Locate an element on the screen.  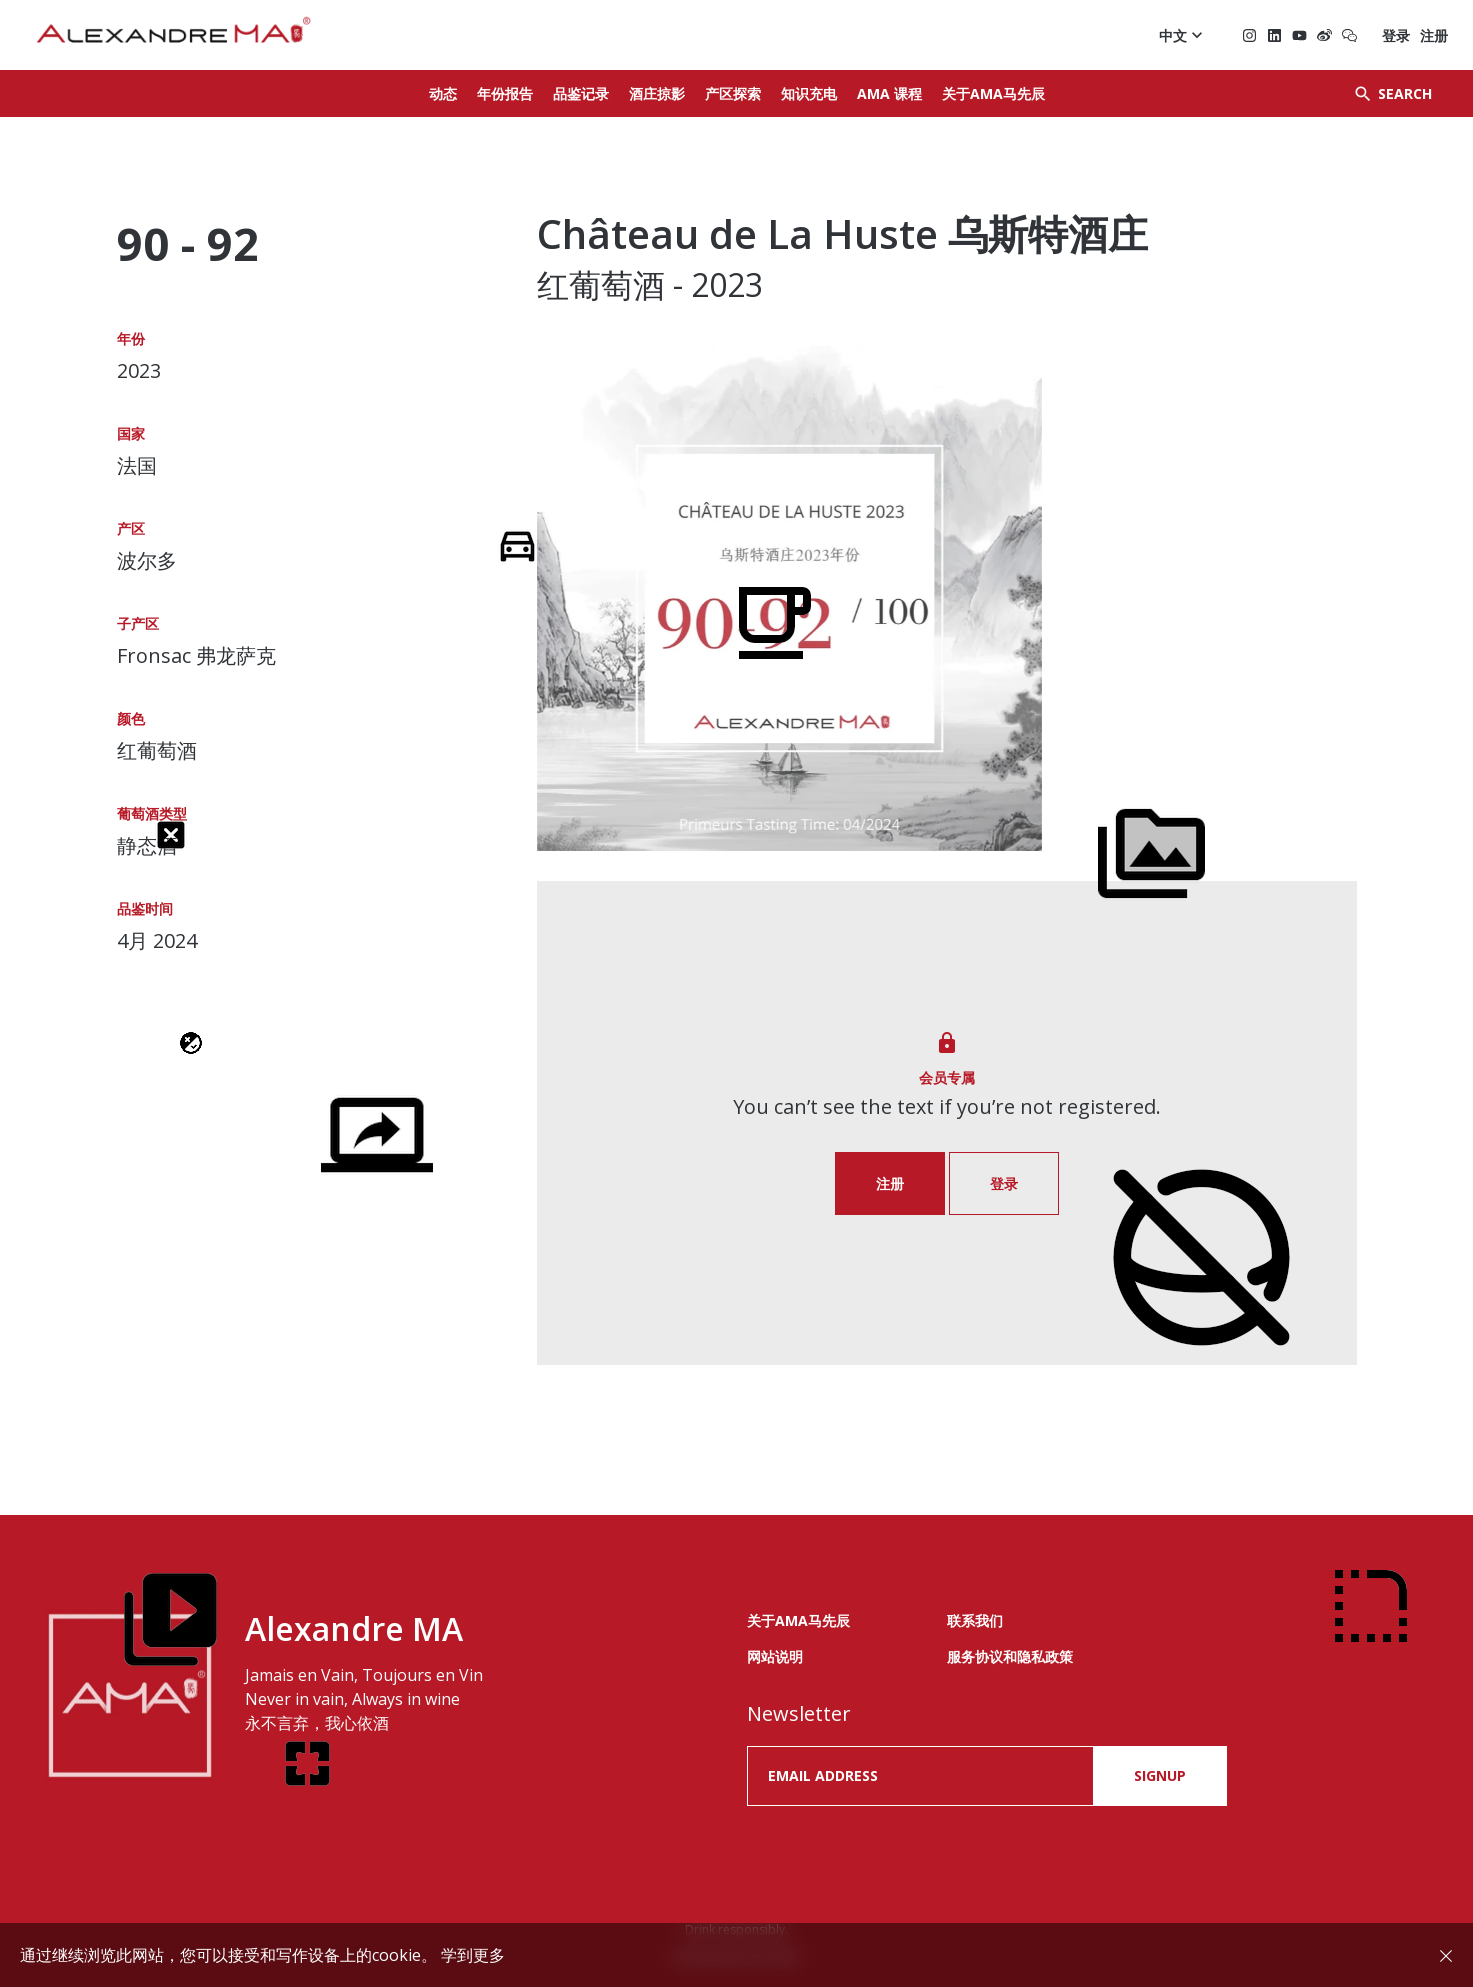
disable 3D or spherical view mode is located at coordinates (1201, 1257).